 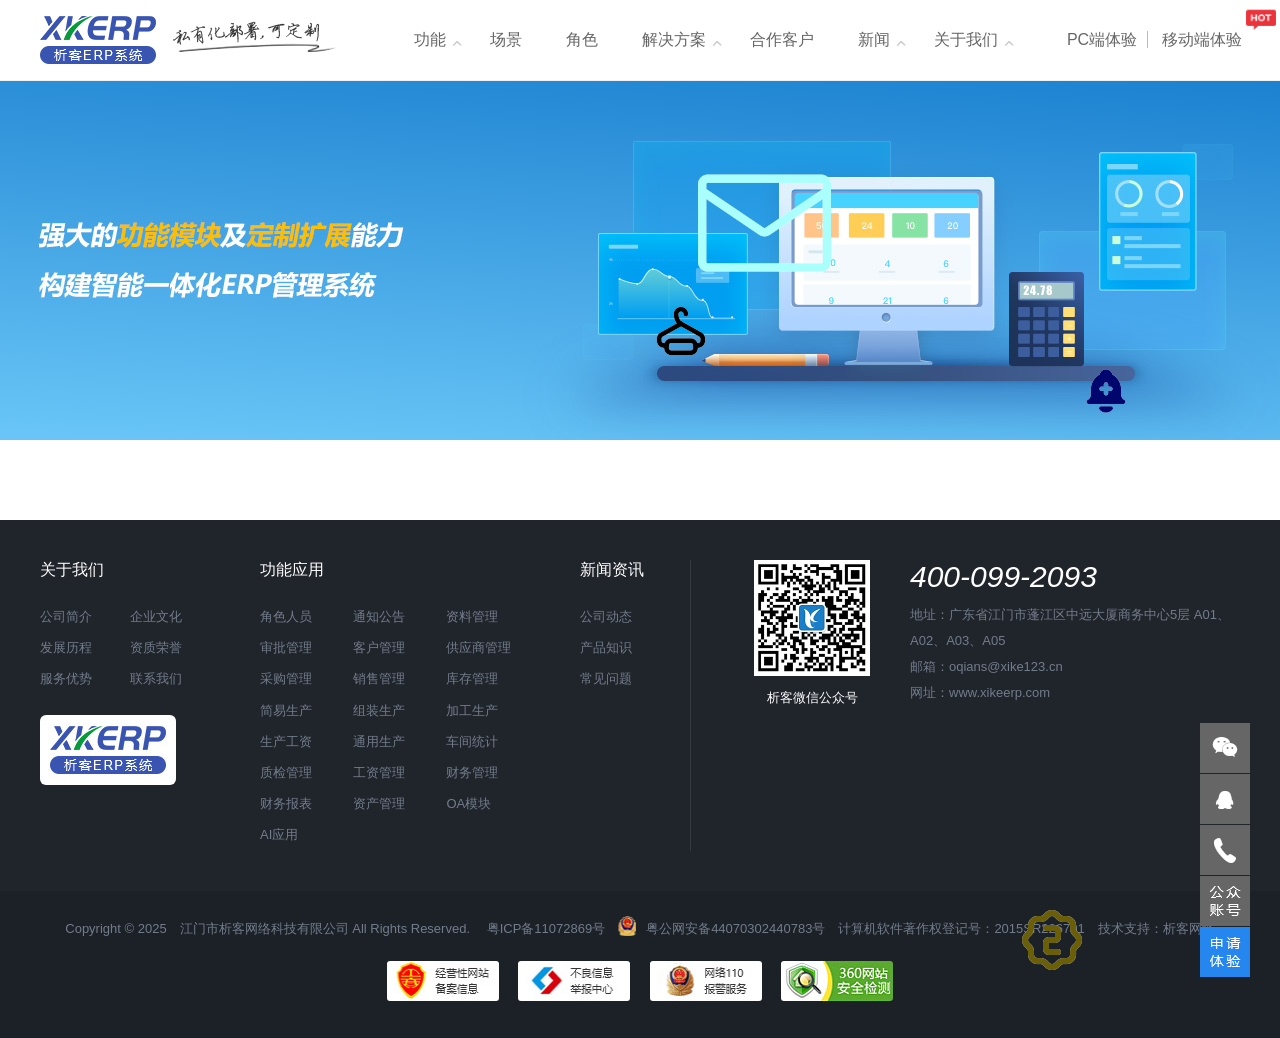 What do you see at coordinates (1106, 391) in the screenshot?
I see `add a new notification or alert` at bounding box center [1106, 391].